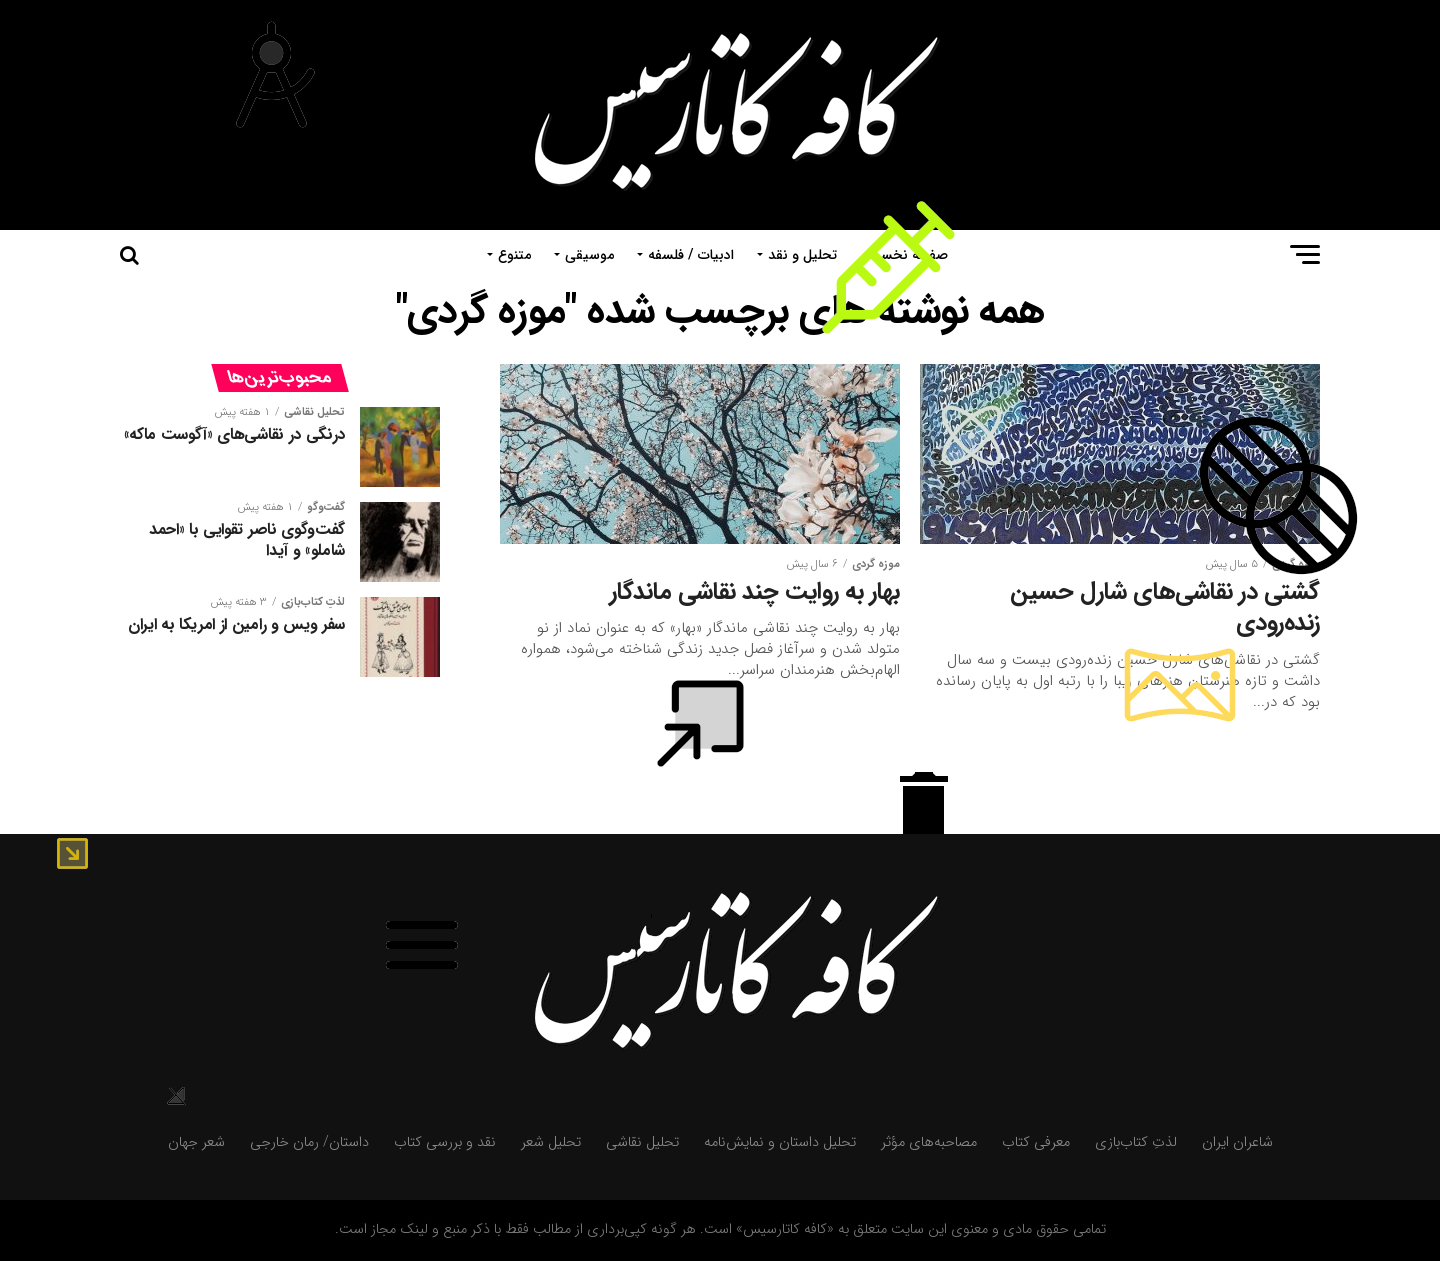 This screenshot has width=1440, height=1261. Describe the element at coordinates (1180, 685) in the screenshot. I see `view panorama or wide-angle photos` at that location.